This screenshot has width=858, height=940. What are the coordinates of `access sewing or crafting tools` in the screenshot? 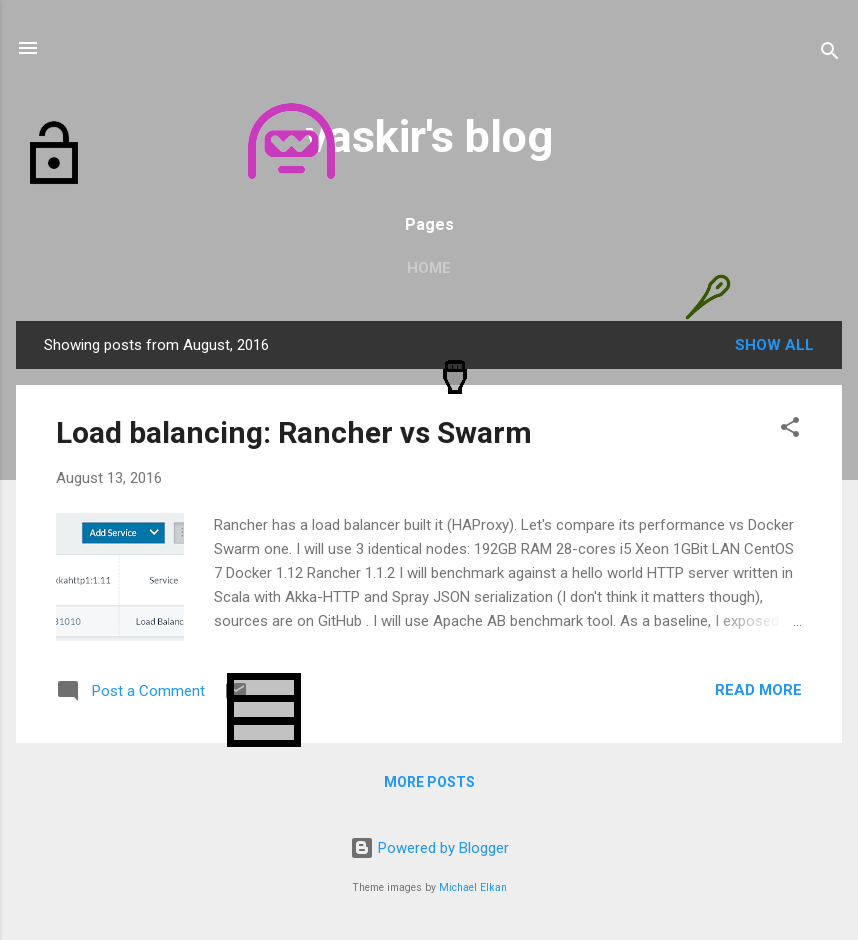 It's located at (708, 297).